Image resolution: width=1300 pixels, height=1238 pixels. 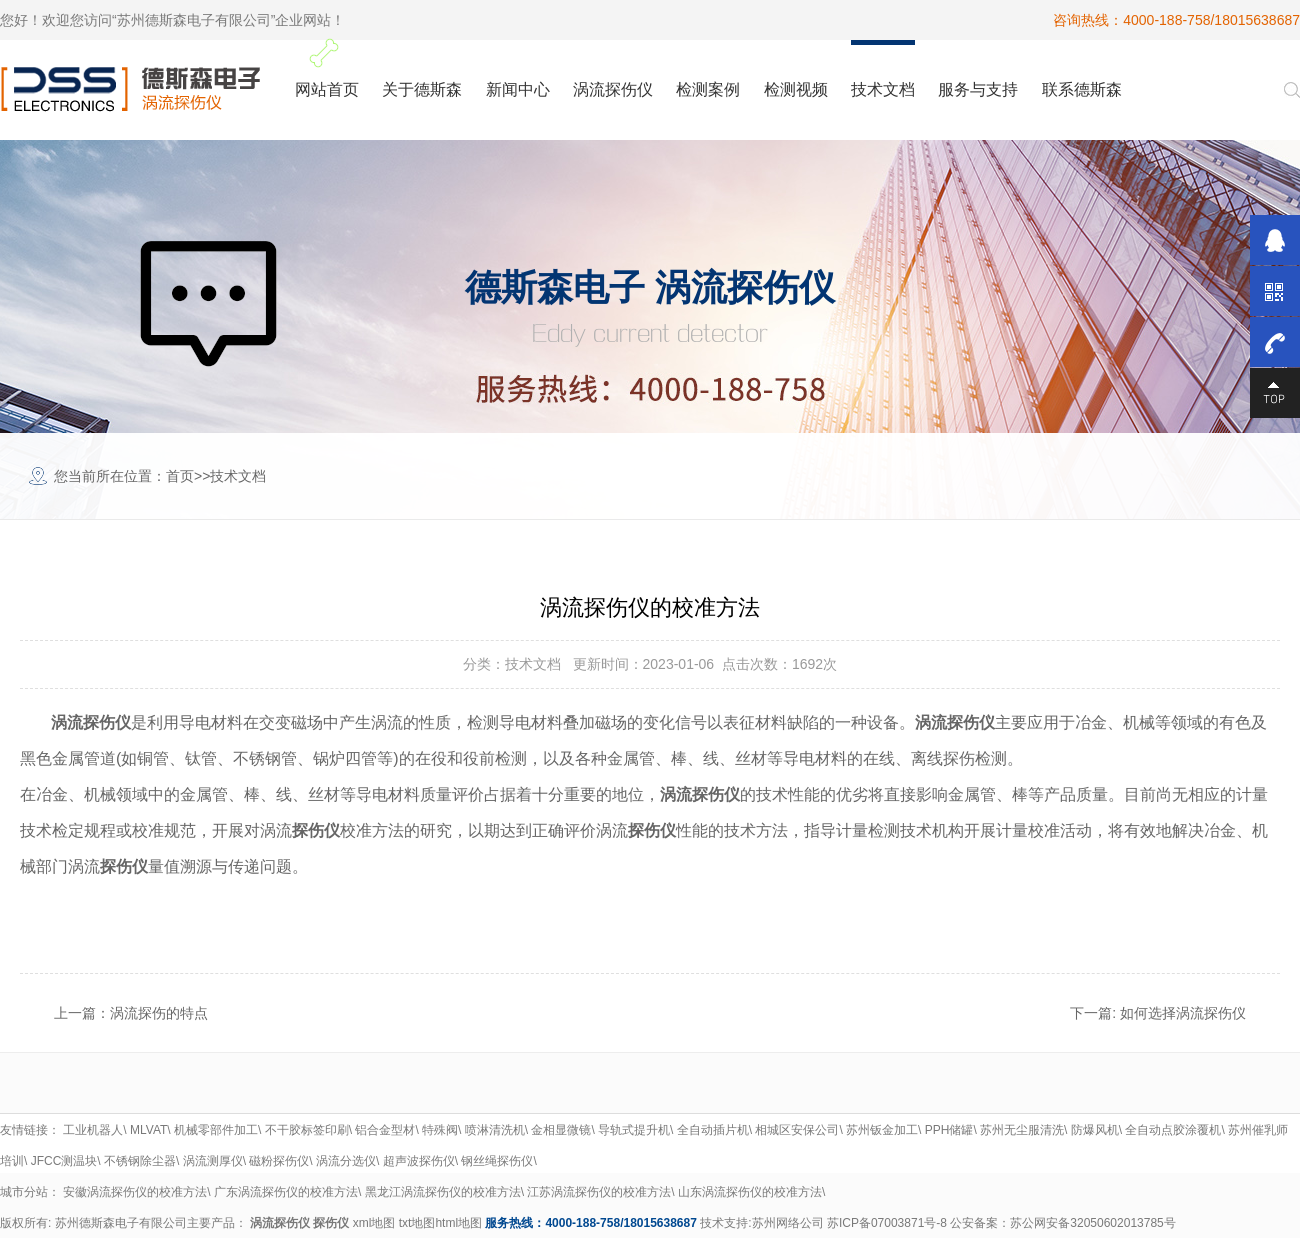 I want to click on open chat or messaging, so click(x=208, y=298).